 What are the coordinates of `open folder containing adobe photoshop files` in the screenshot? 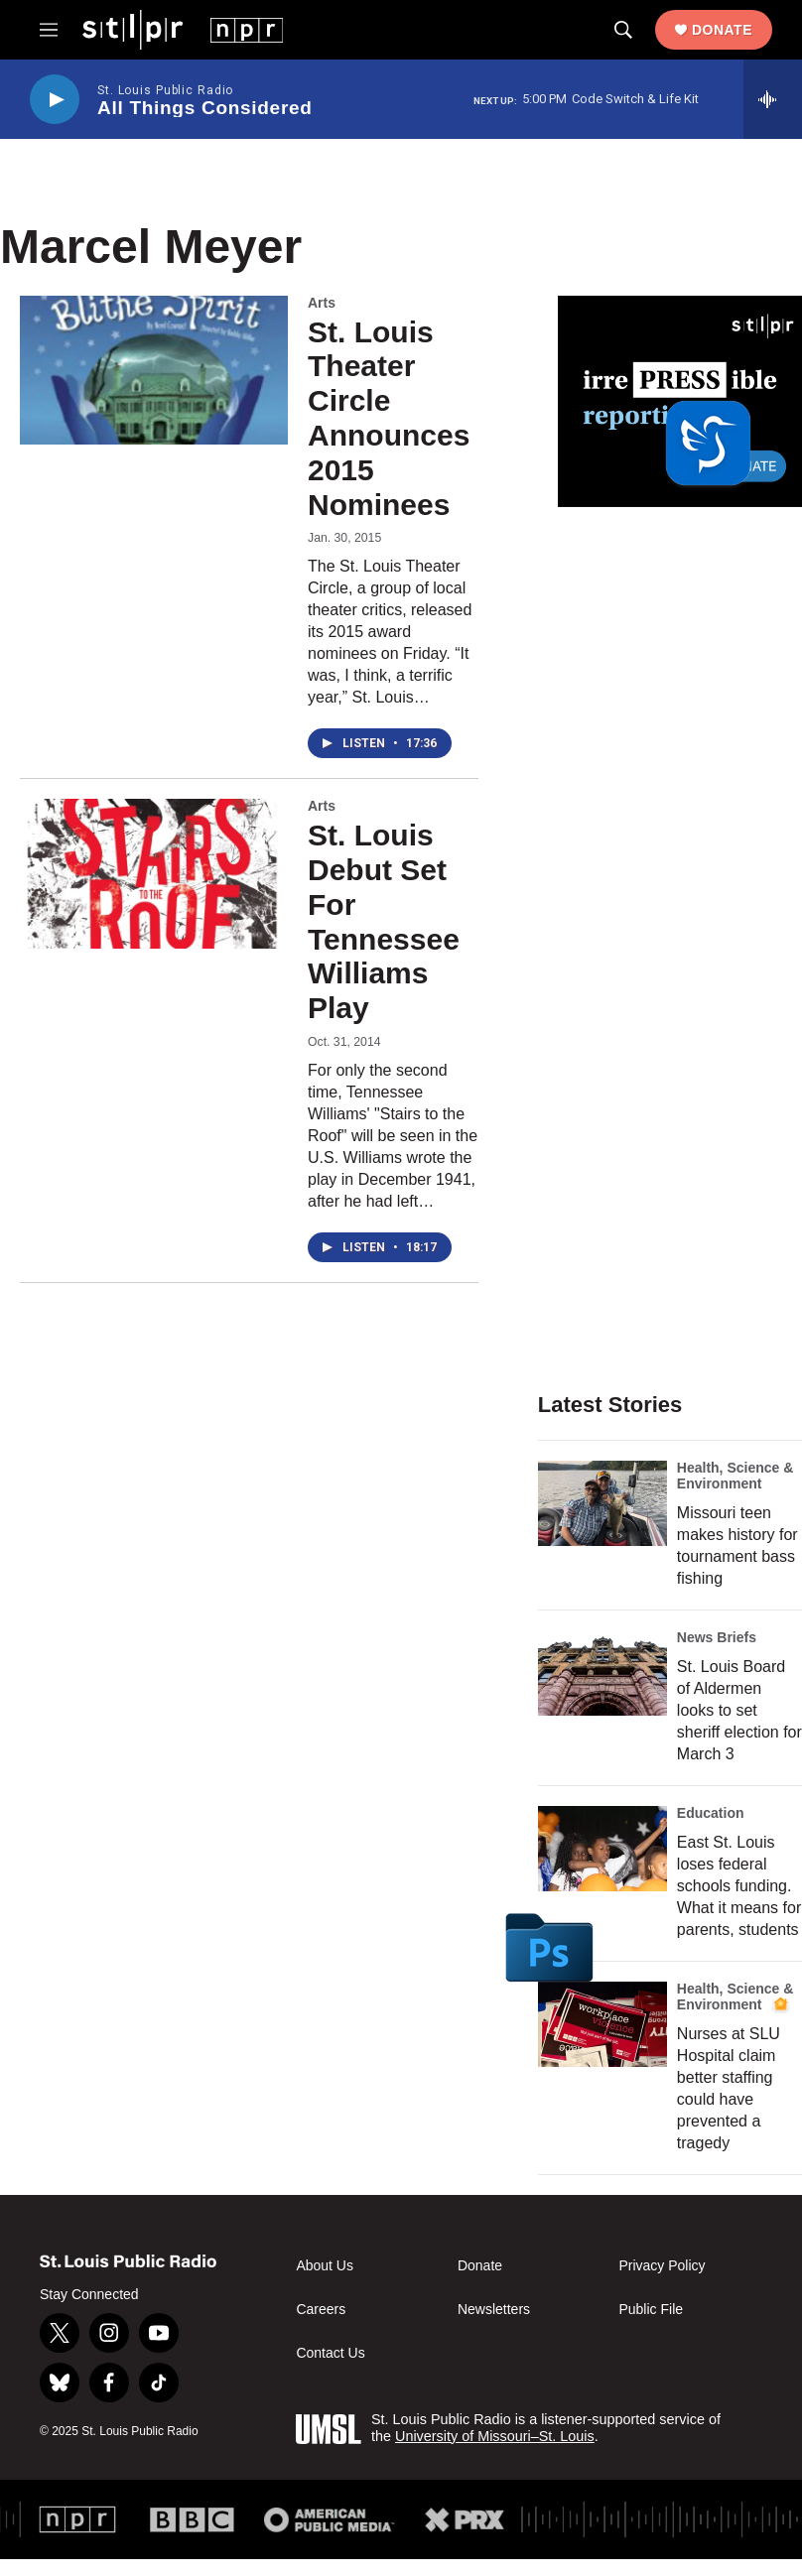 It's located at (549, 1950).